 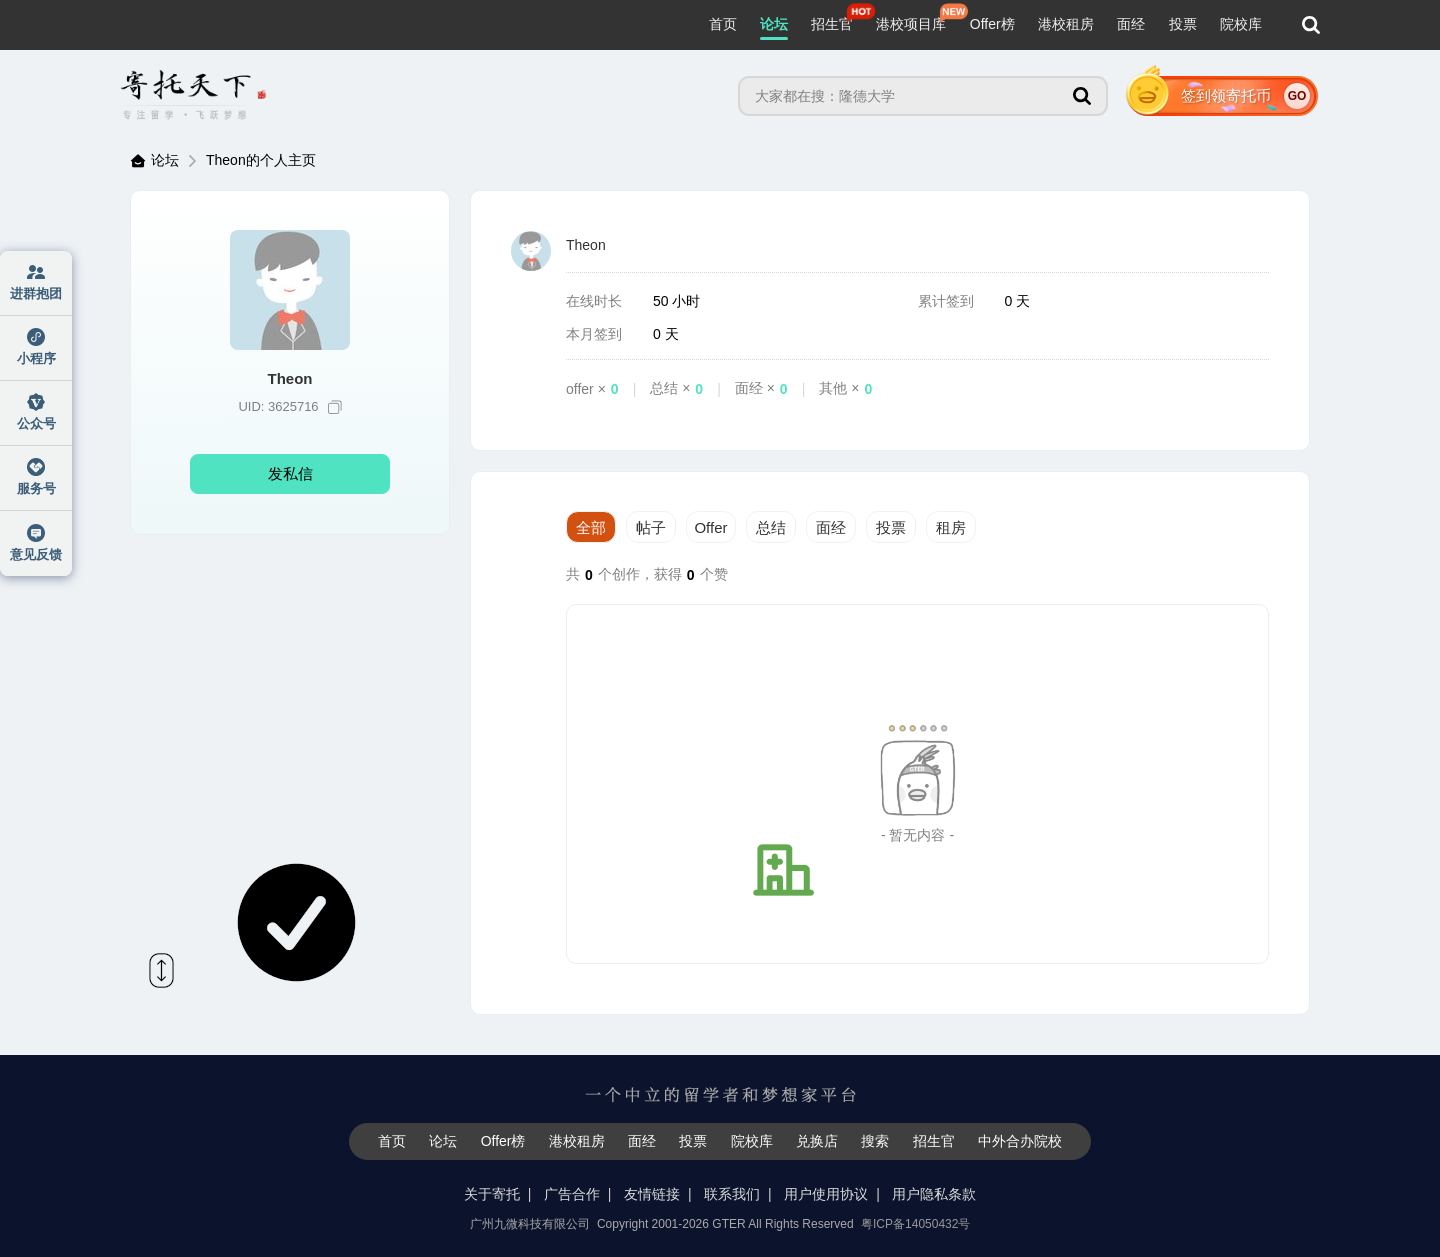 What do you see at coordinates (296, 922) in the screenshot?
I see `indicates successful completion of an action` at bounding box center [296, 922].